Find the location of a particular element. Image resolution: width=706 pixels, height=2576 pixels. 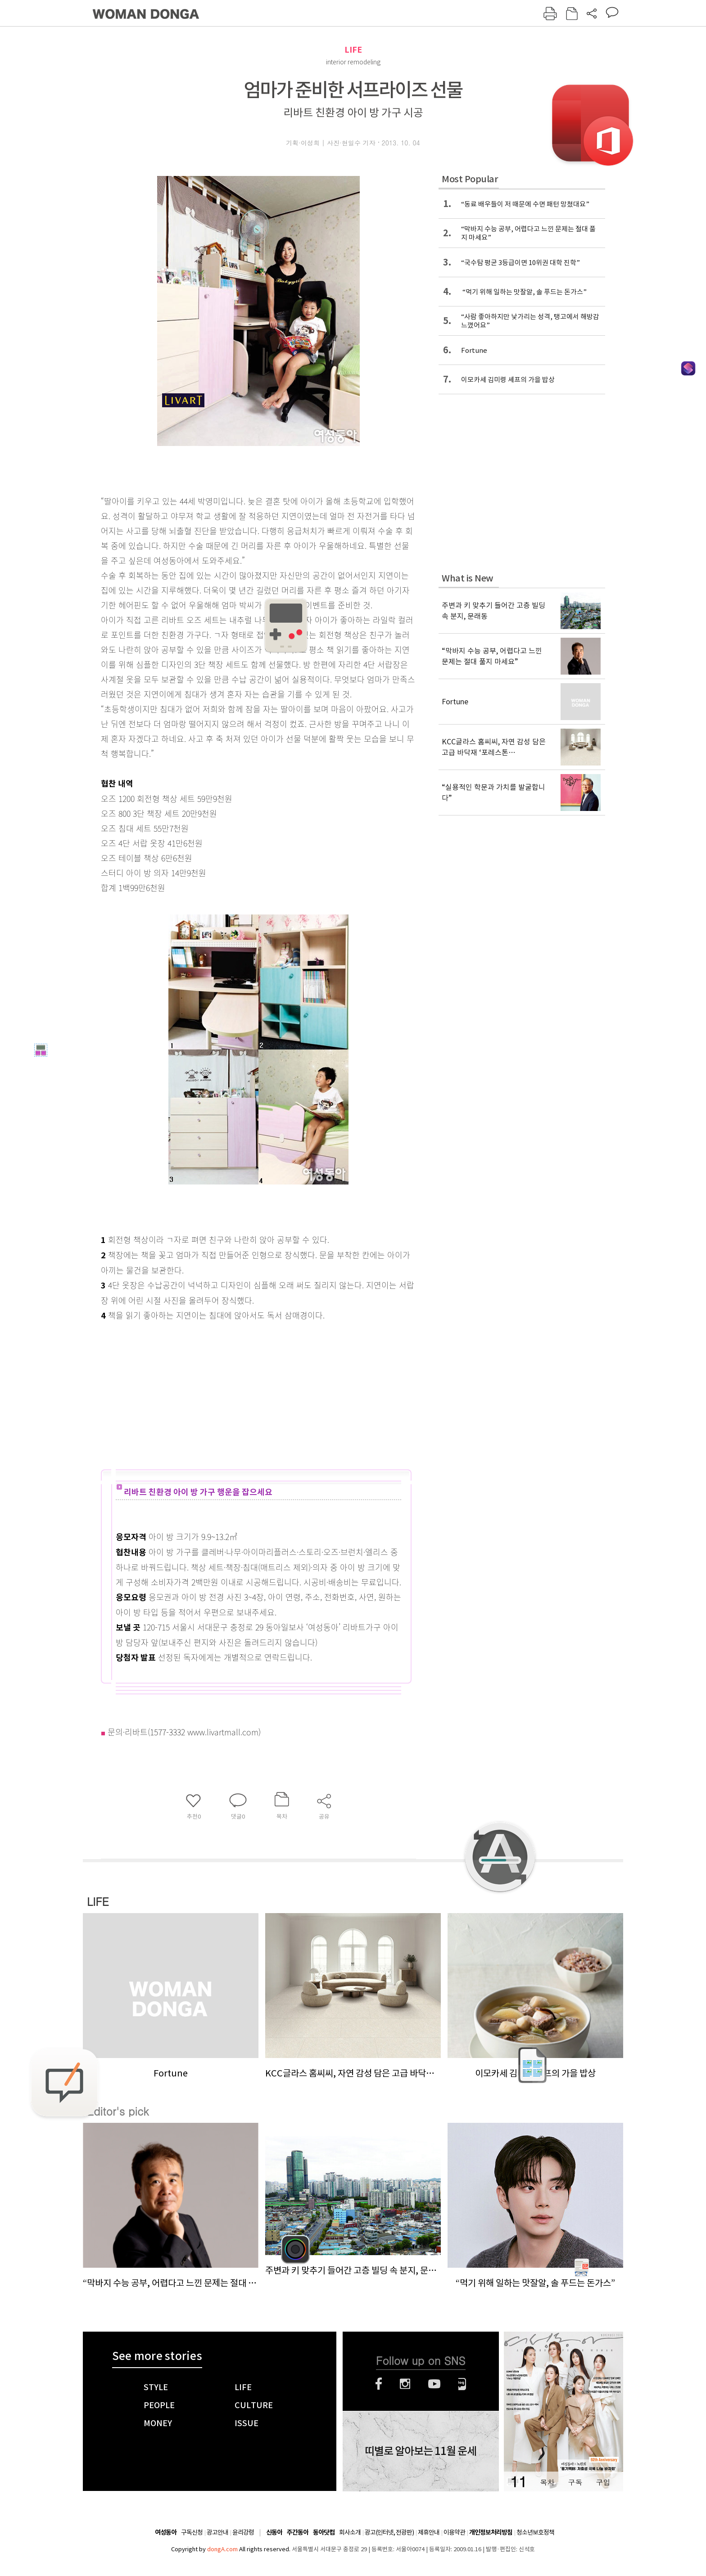

open microsoft office suite is located at coordinates (590, 123).